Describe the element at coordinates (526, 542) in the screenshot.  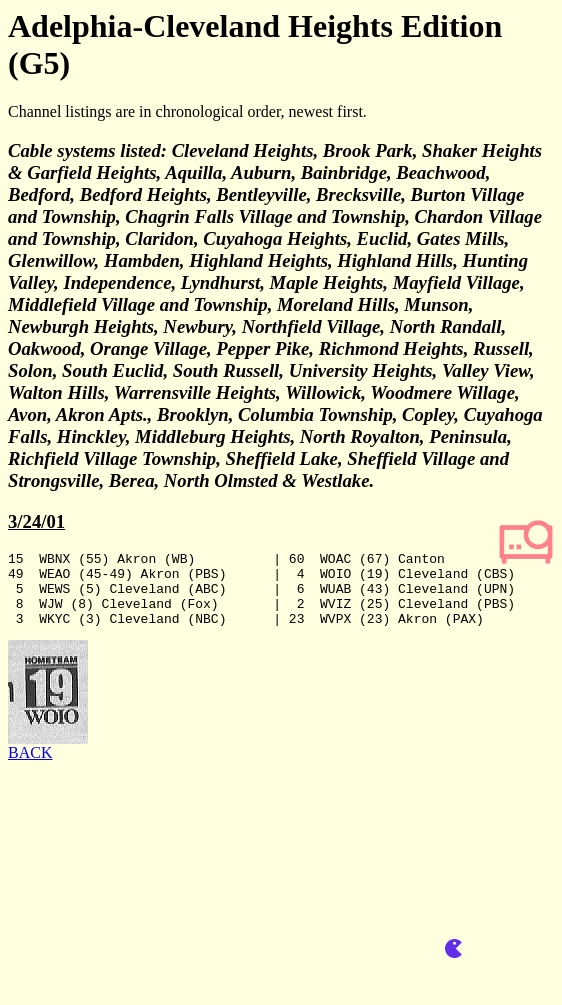
I see `start a presentation or slideshow` at that location.